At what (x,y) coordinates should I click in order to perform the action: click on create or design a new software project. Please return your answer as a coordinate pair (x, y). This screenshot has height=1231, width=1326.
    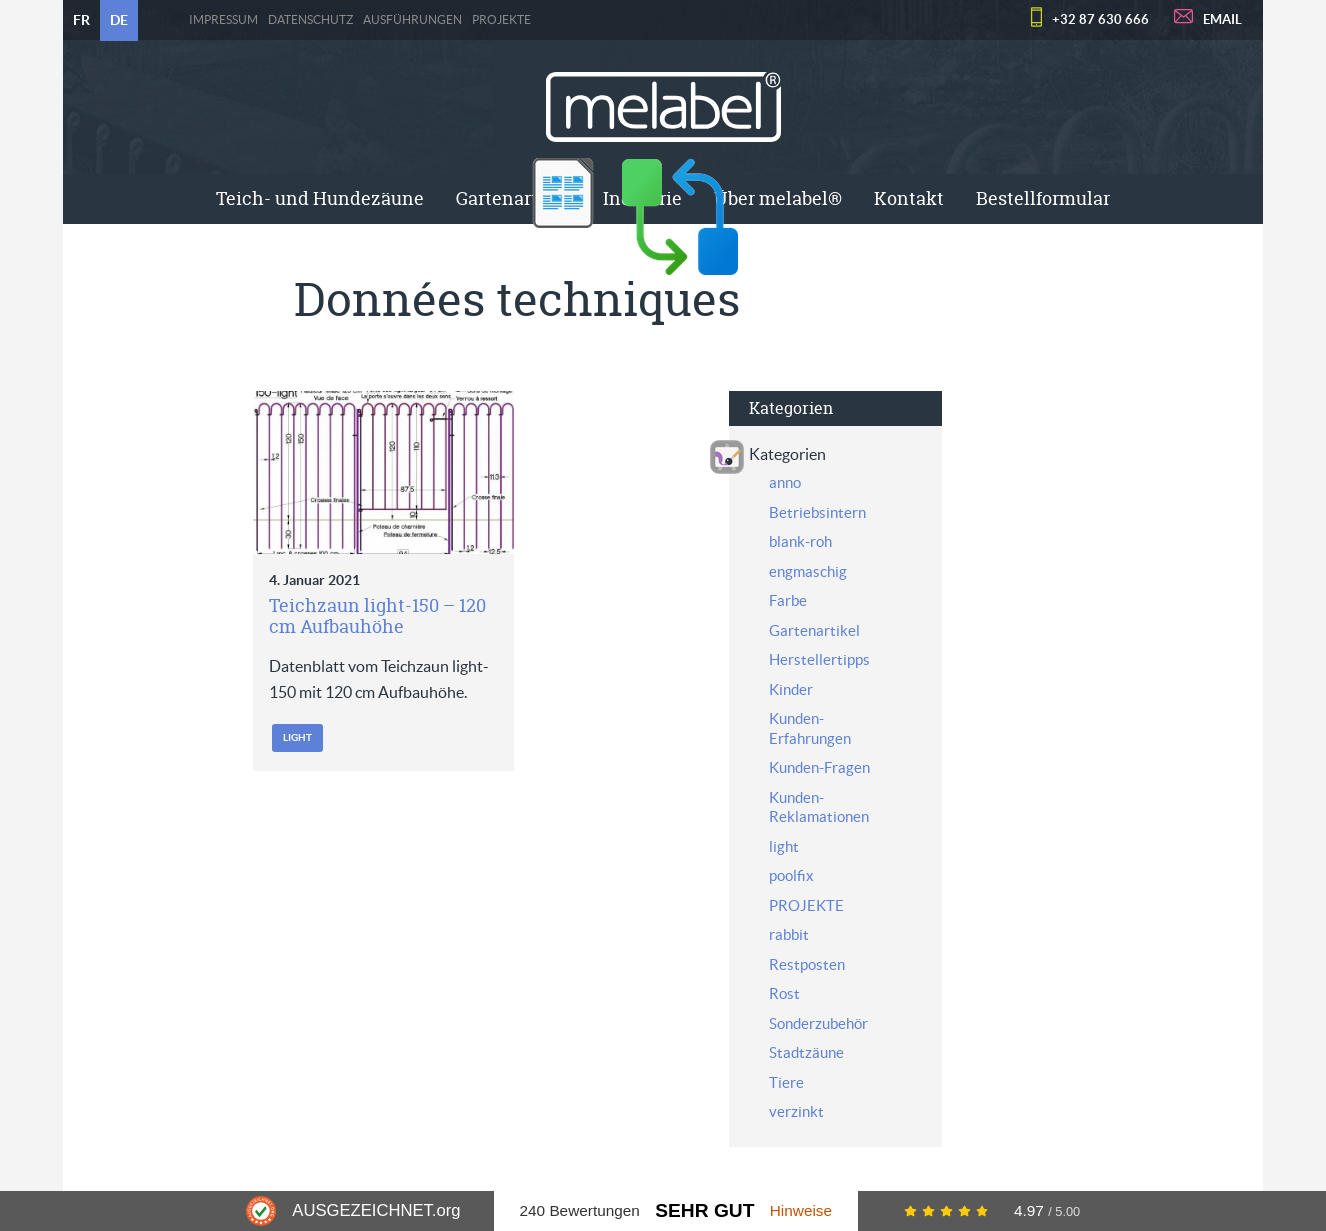
    Looking at the image, I should click on (727, 457).